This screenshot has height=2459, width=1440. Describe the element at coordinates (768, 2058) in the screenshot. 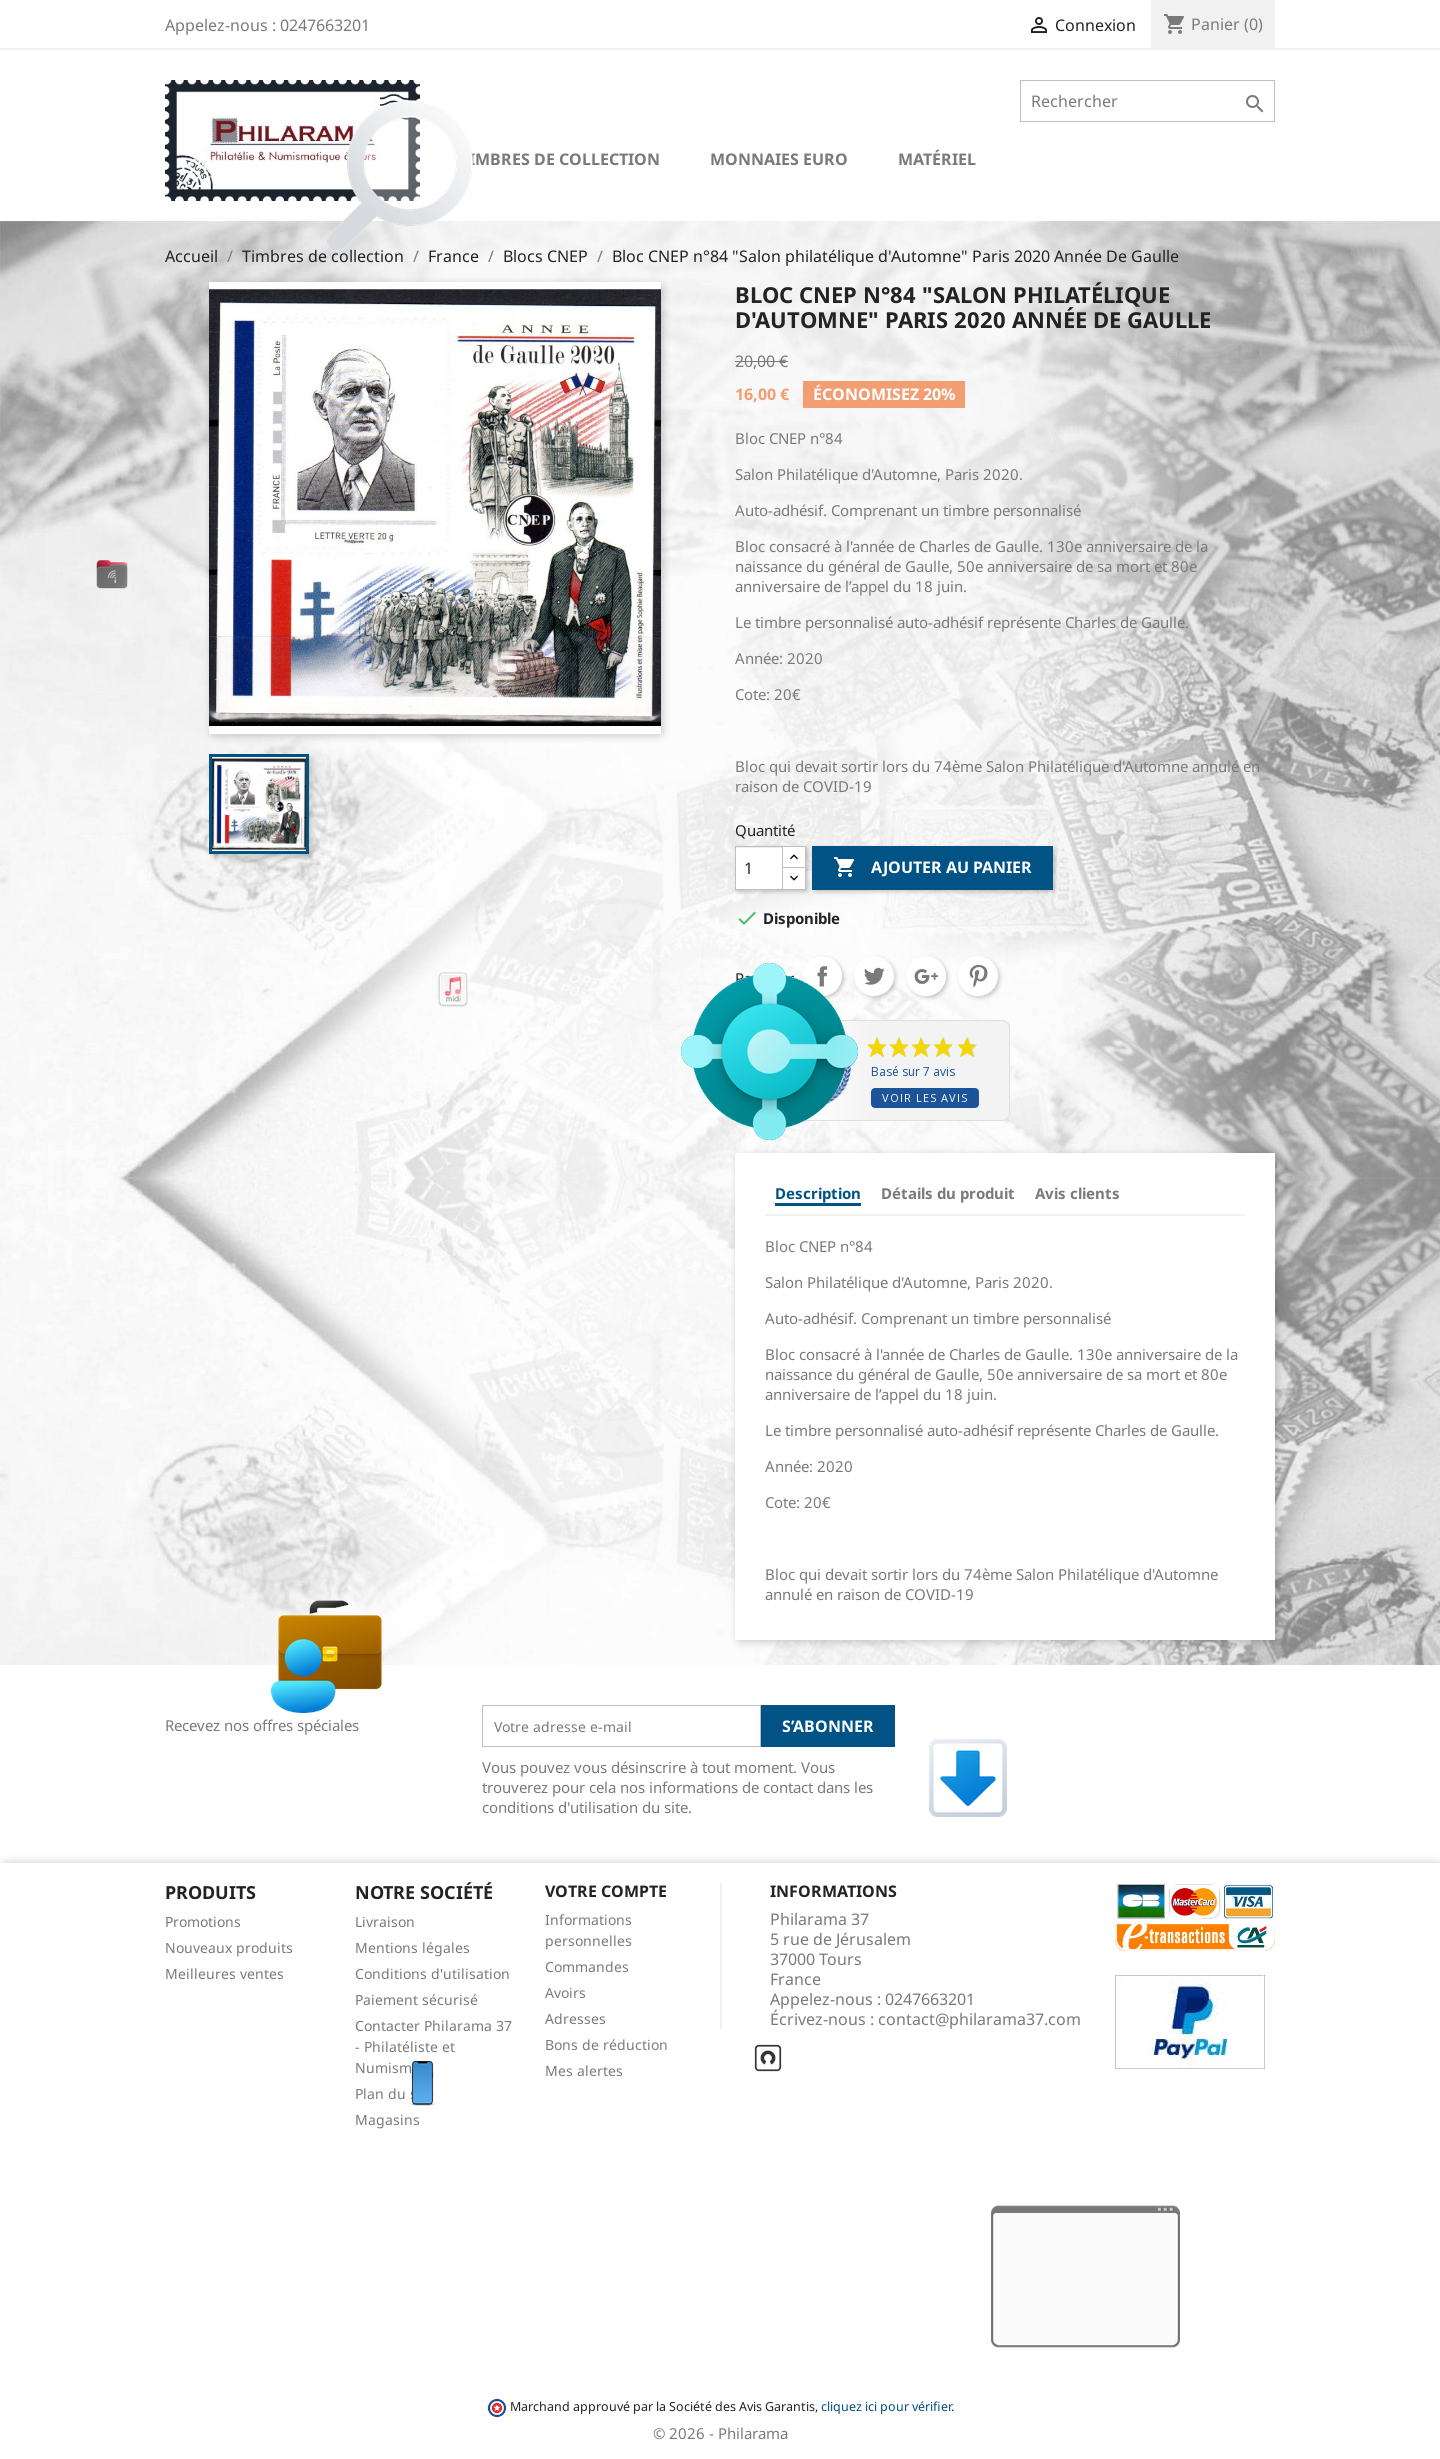

I see `open déjà dup backup utility` at that location.